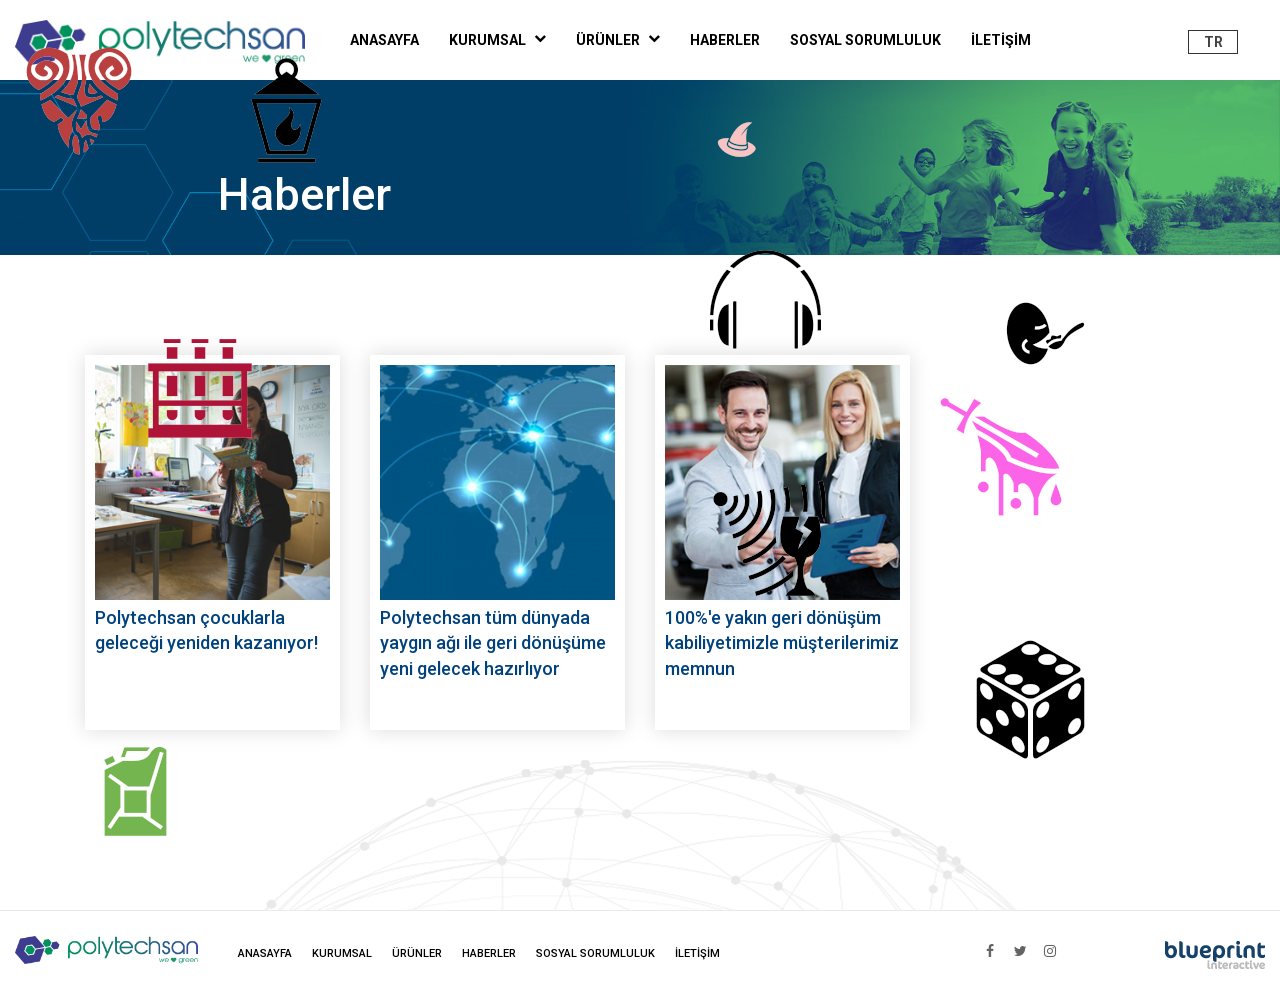 The width and height of the screenshot is (1280, 991). I want to click on indicates eating or mealtime activity, so click(1045, 333).